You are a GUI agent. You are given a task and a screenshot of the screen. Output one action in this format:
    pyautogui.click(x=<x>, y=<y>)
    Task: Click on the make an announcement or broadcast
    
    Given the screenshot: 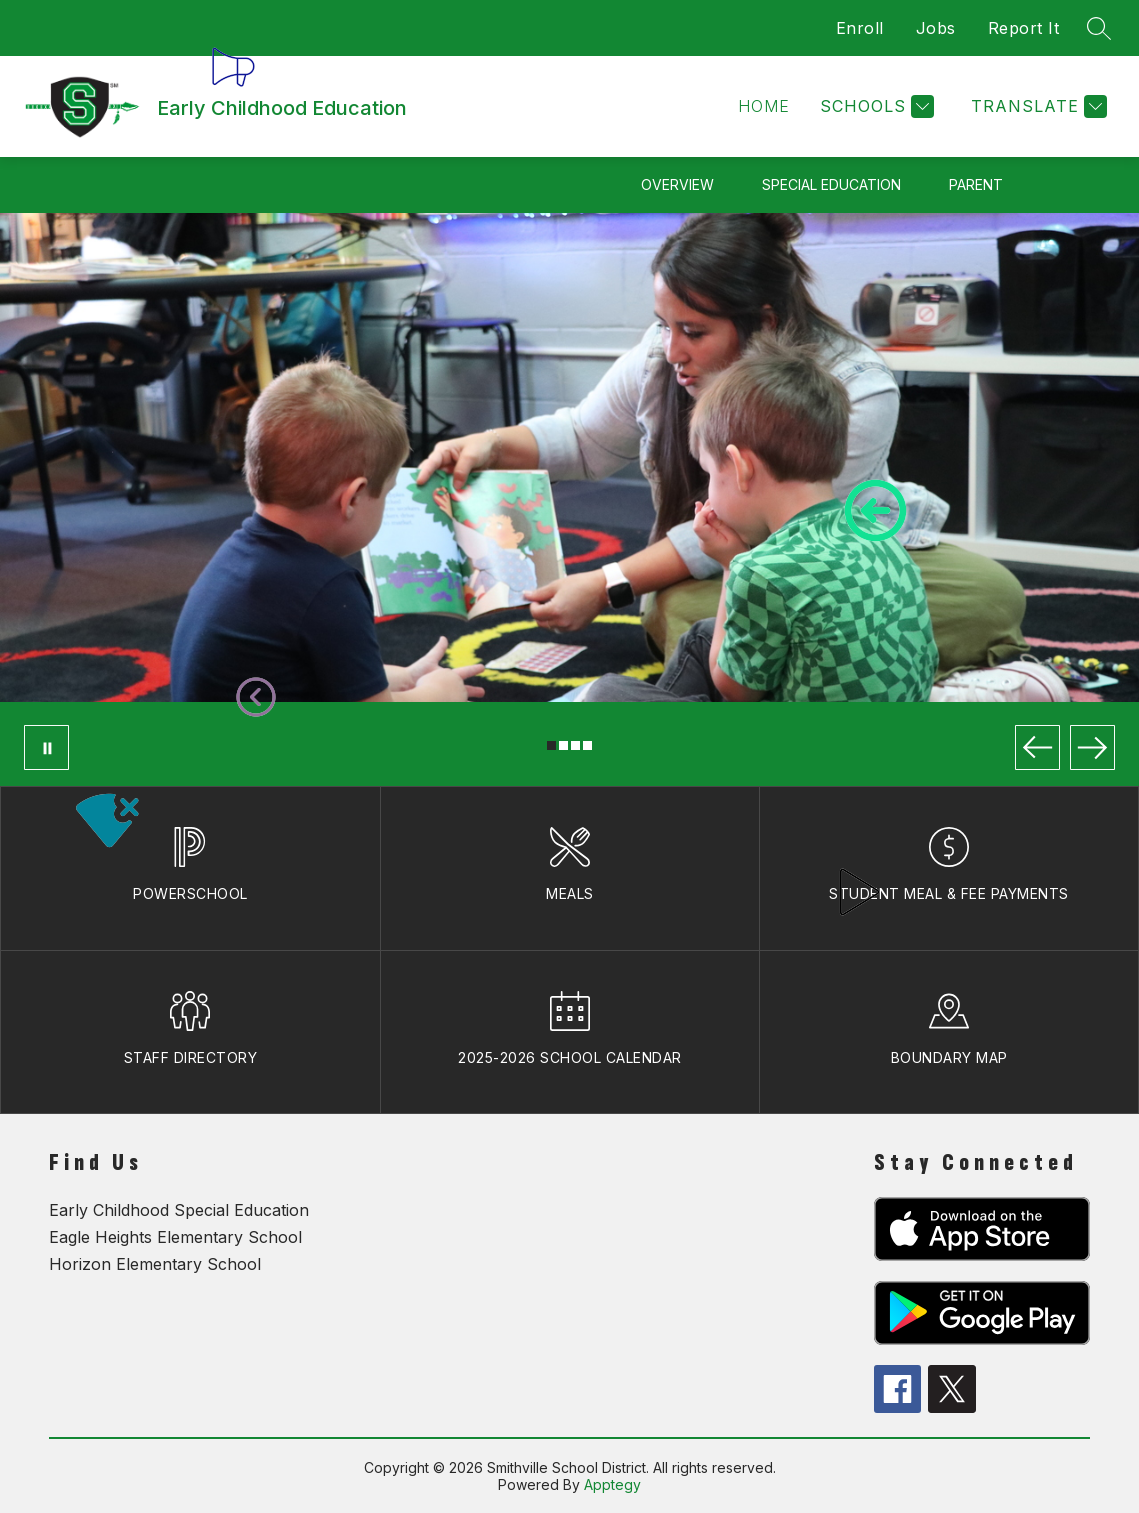 What is the action you would take?
    pyautogui.click(x=231, y=68)
    